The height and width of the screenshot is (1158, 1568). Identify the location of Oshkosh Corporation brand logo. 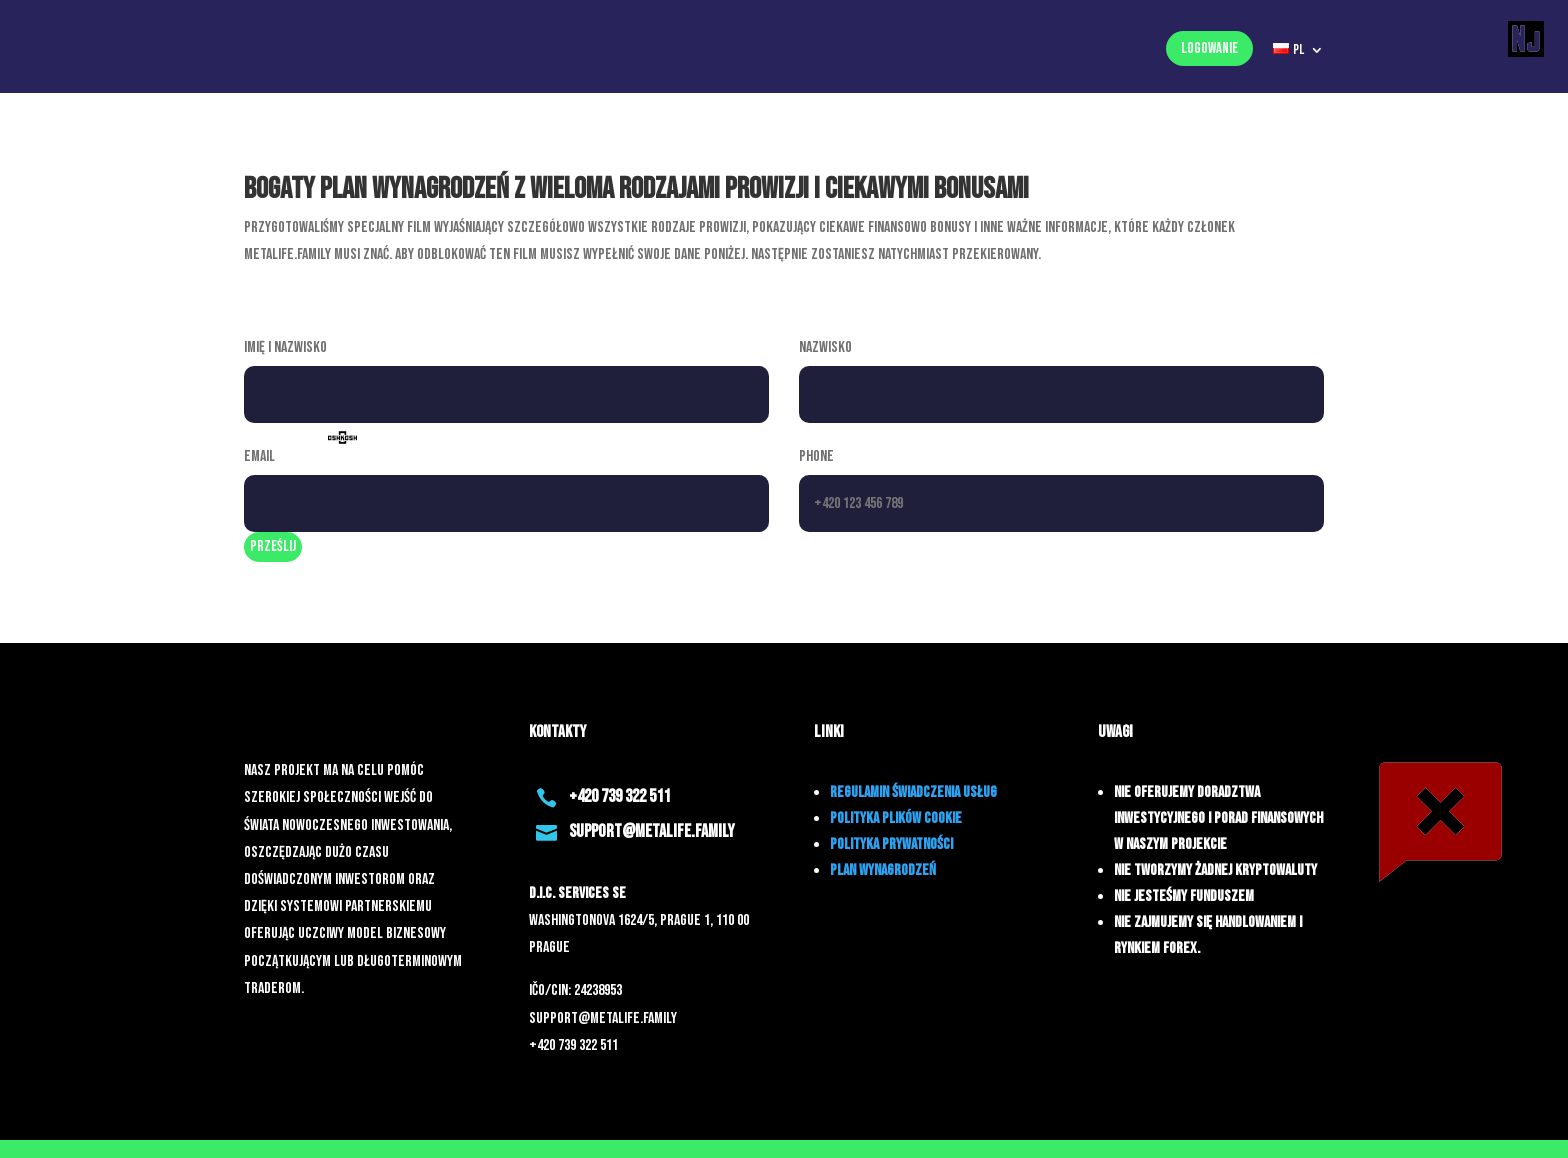
(342, 437).